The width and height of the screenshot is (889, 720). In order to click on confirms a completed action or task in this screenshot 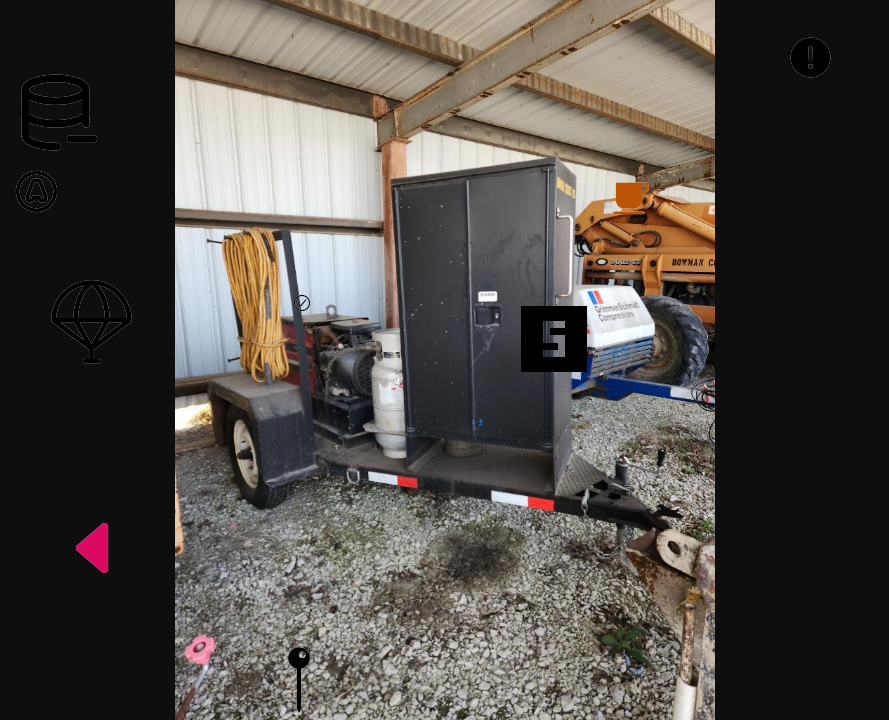, I will do `click(302, 303)`.